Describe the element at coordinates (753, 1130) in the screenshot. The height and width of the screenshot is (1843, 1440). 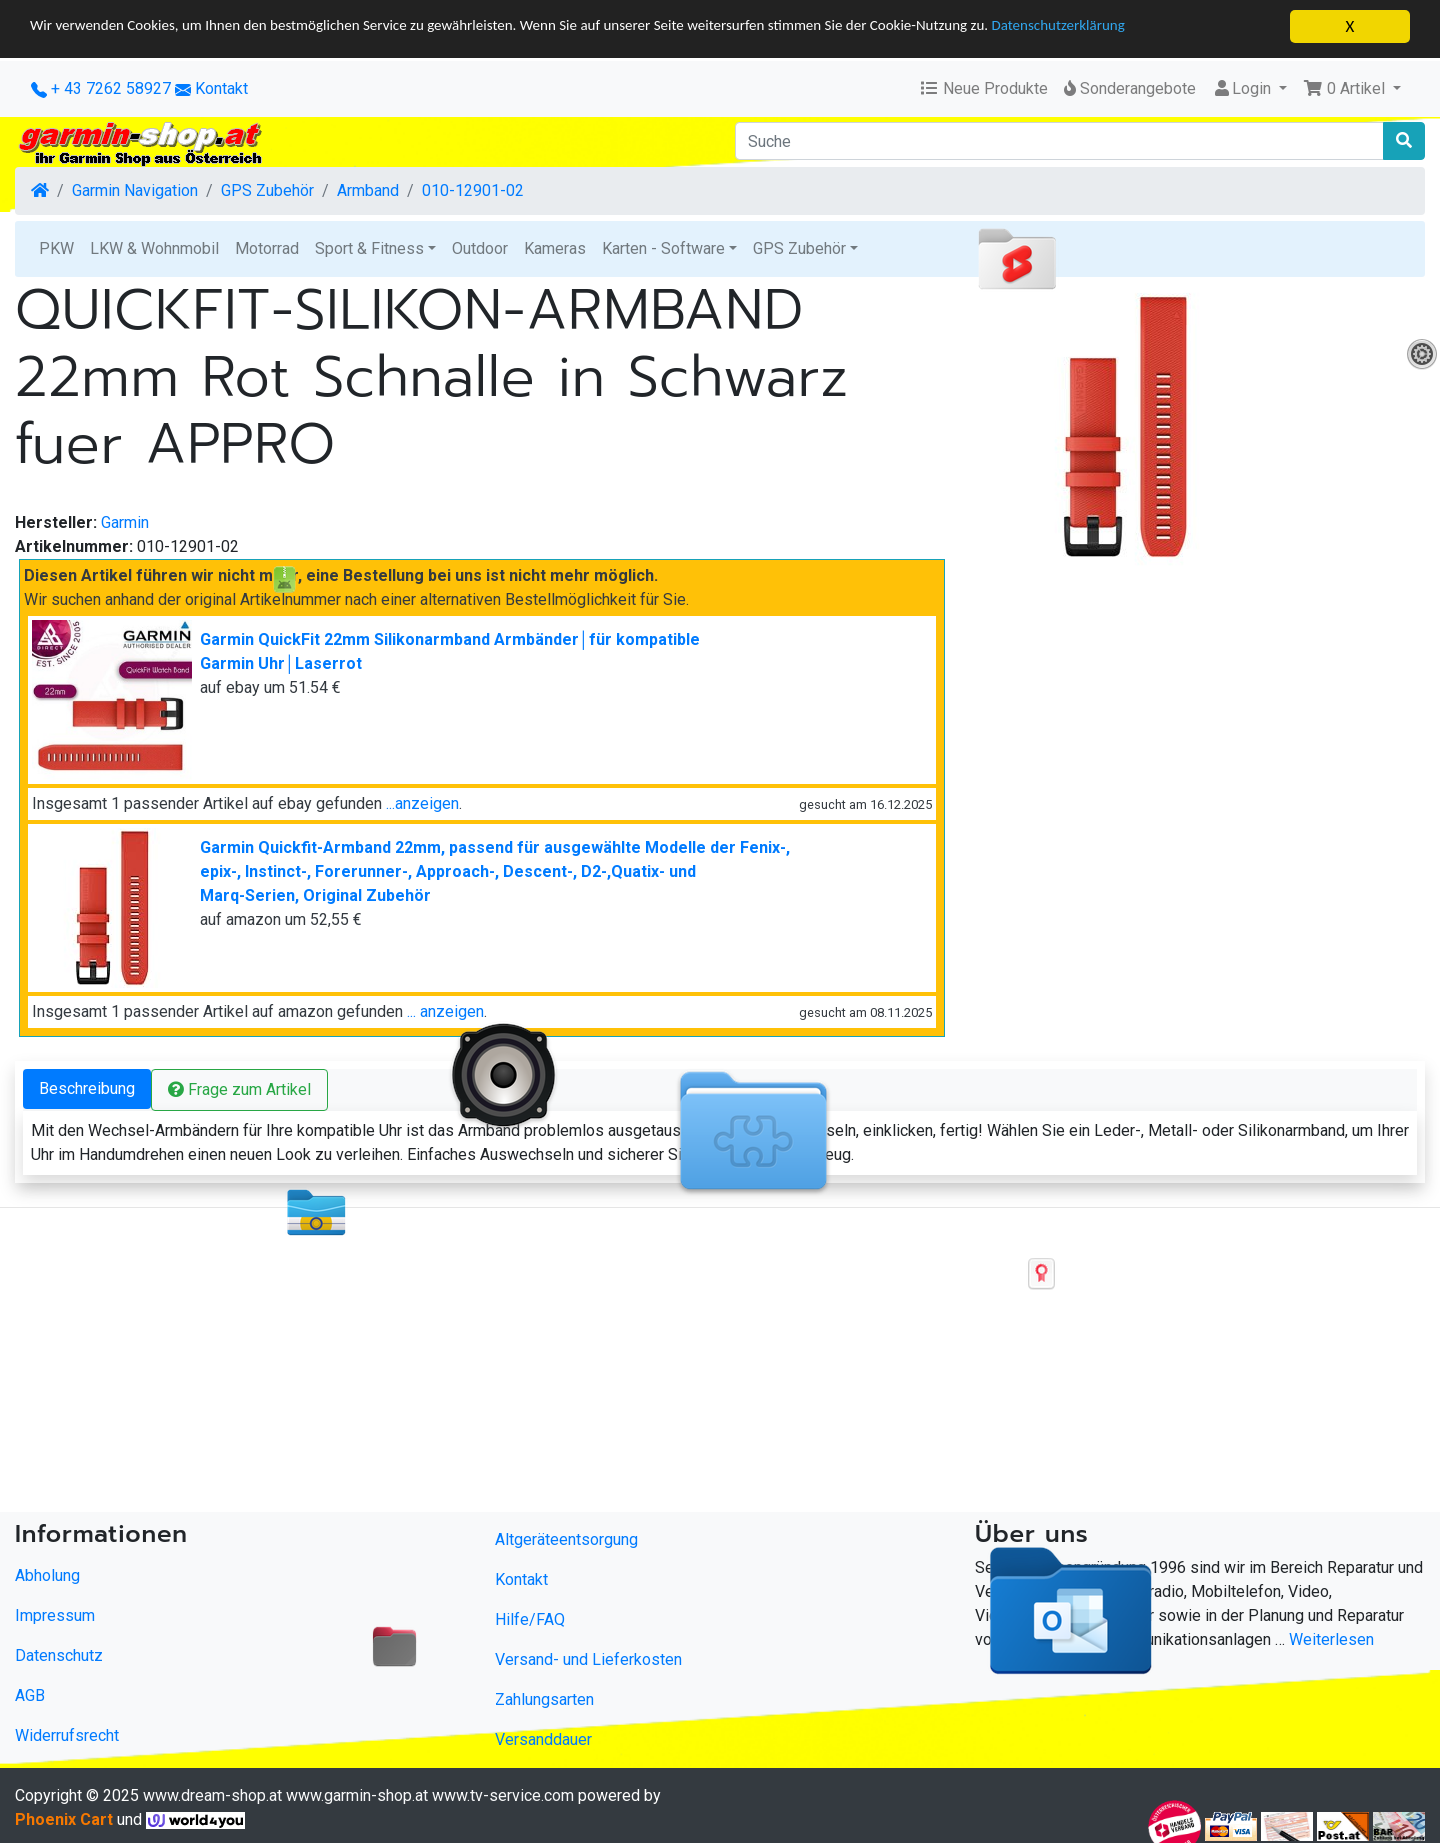
I see `folder containing rapidweaver source files or plugins` at that location.